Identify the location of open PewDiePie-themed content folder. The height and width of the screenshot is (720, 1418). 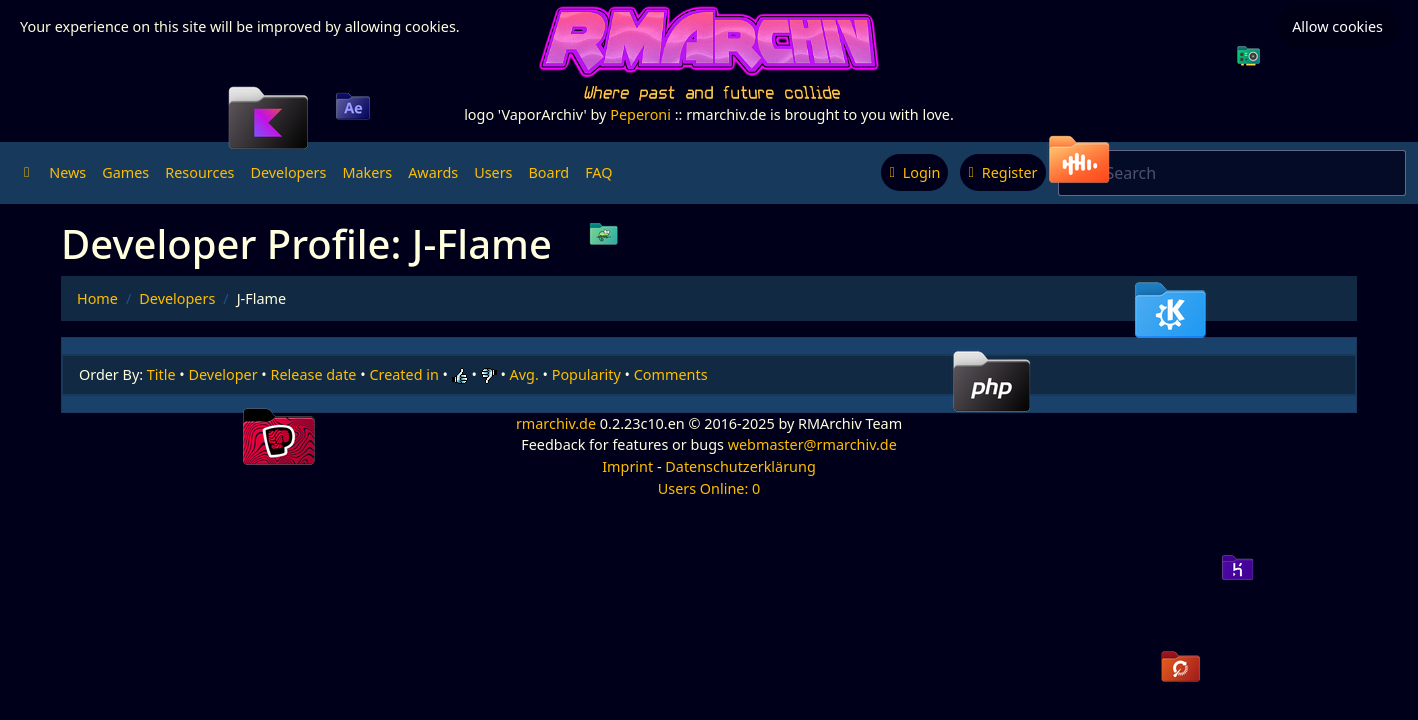
(278, 438).